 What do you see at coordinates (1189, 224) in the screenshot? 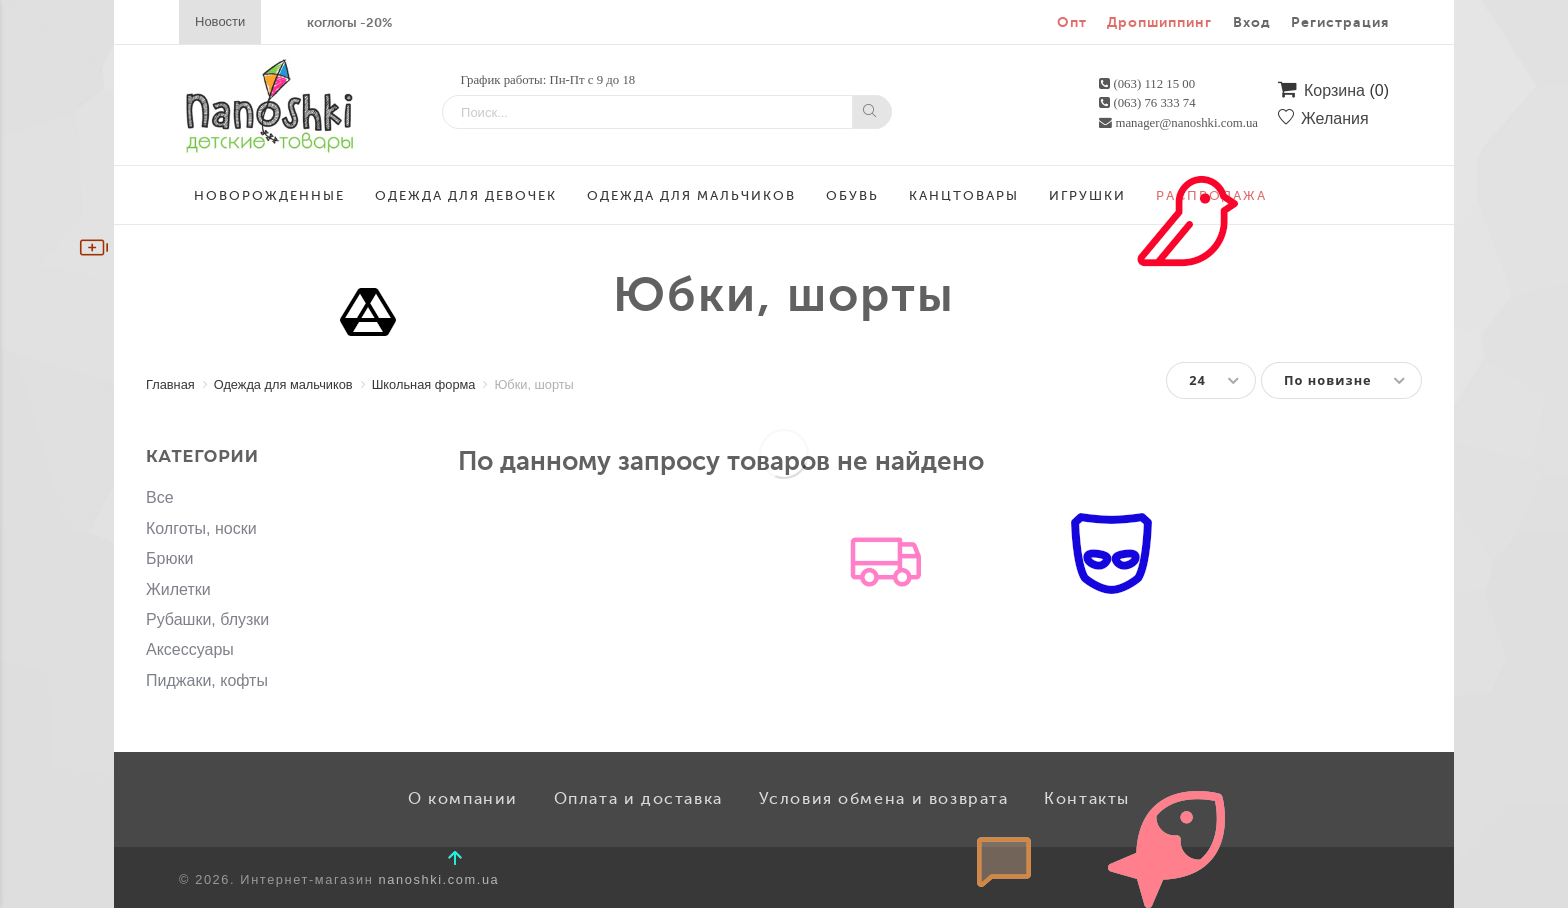
I see `access twitter or social media sharing` at bounding box center [1189, 224].